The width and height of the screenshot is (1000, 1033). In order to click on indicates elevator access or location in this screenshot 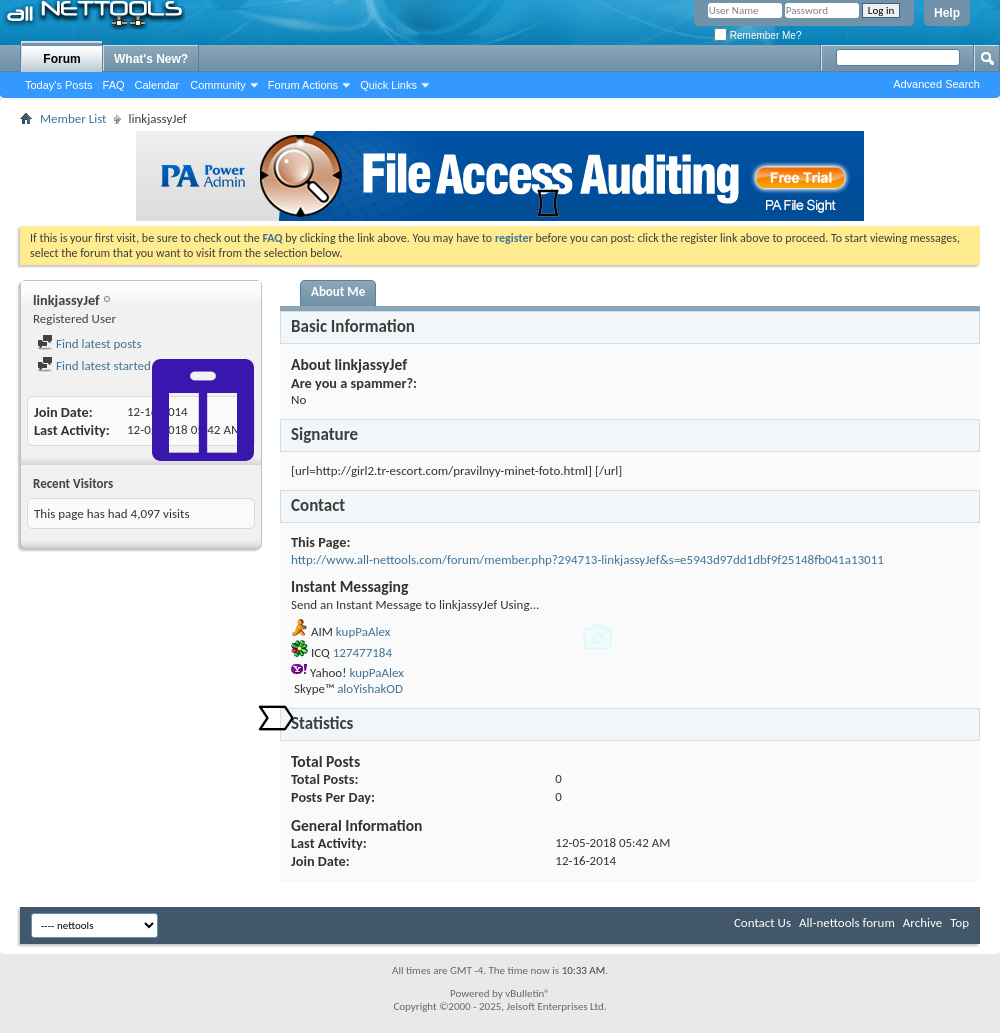, I will do `click(203, 410)`.